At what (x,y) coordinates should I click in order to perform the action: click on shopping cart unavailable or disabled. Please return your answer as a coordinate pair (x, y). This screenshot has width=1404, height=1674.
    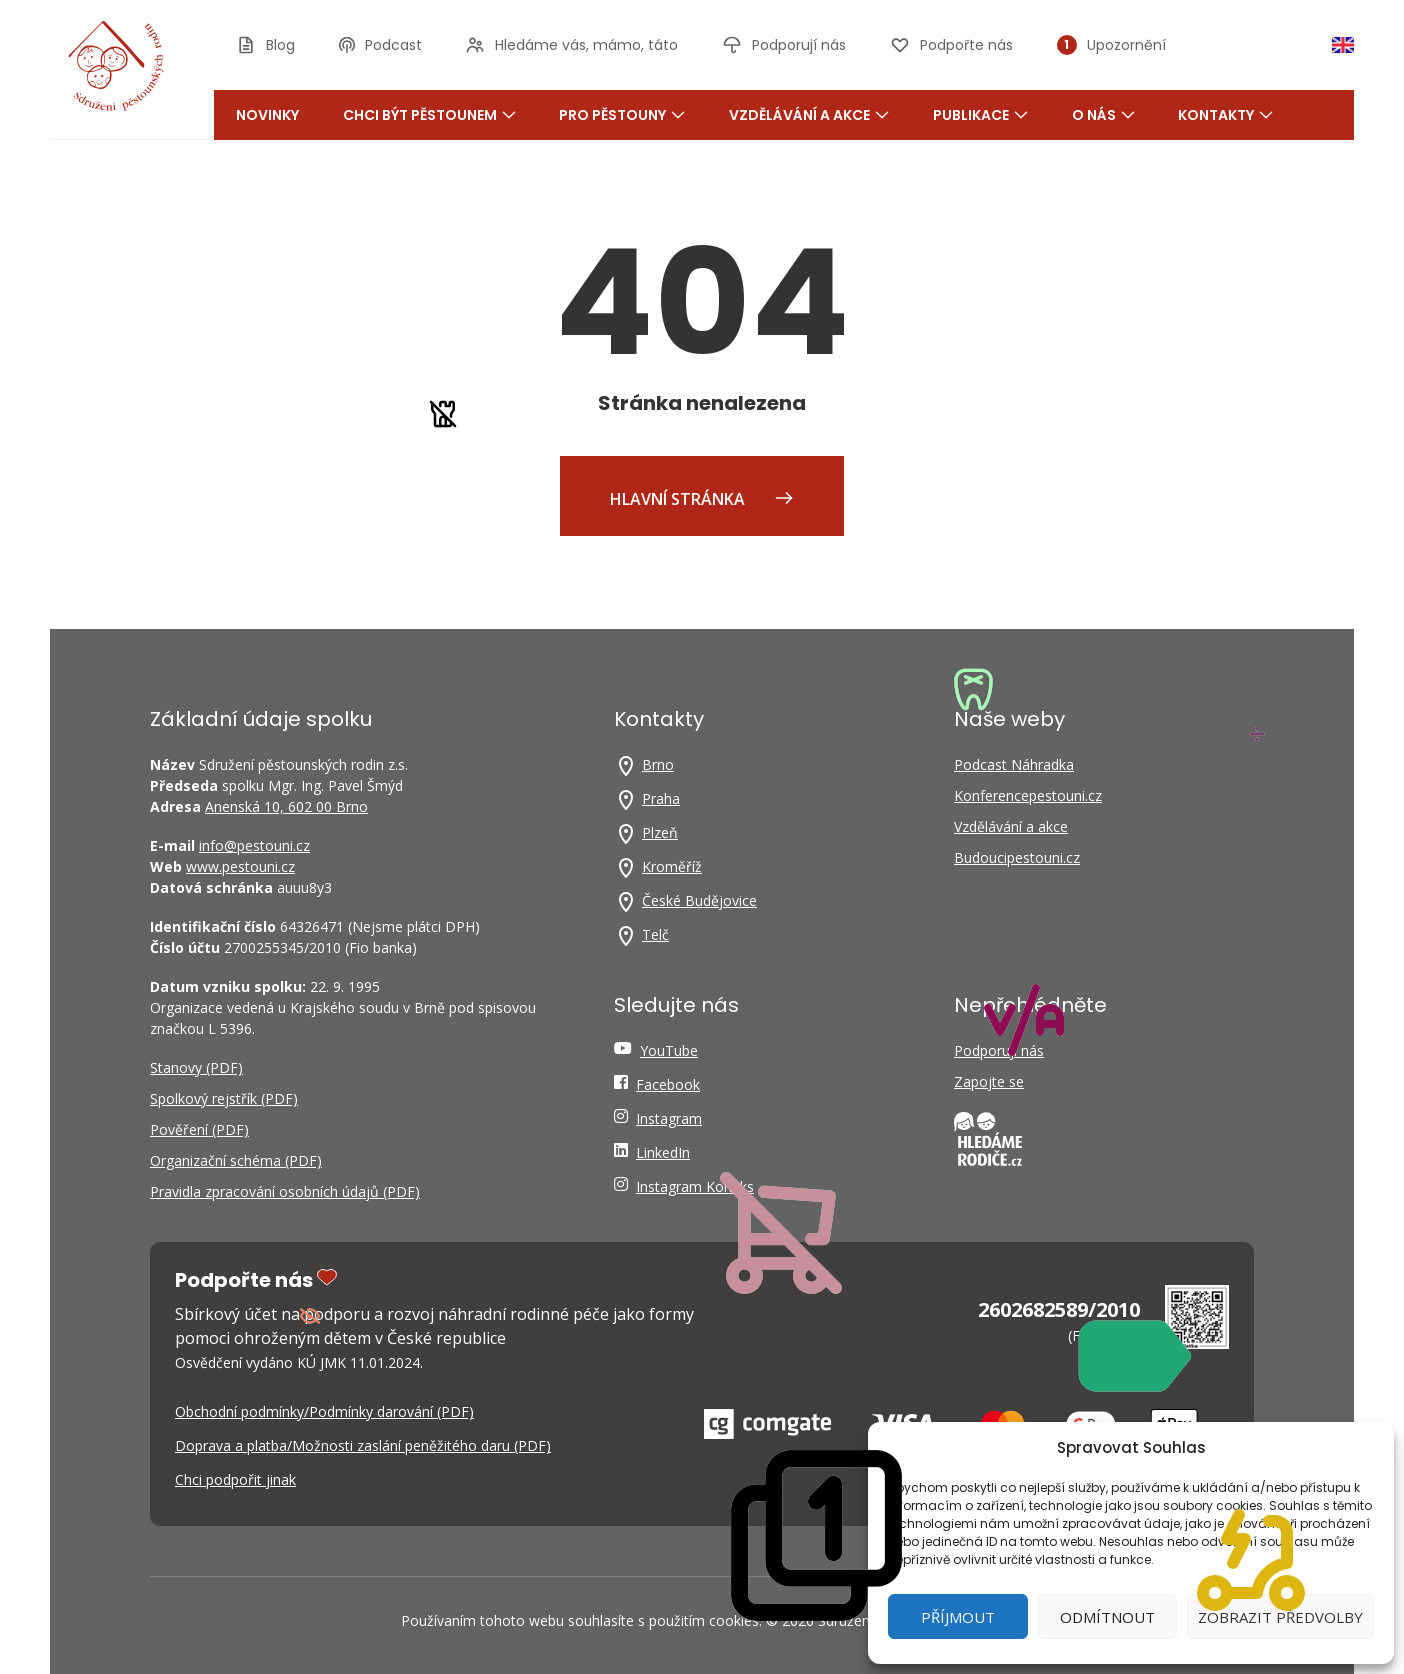
    Looking at the image, I should click on (781, 1233).